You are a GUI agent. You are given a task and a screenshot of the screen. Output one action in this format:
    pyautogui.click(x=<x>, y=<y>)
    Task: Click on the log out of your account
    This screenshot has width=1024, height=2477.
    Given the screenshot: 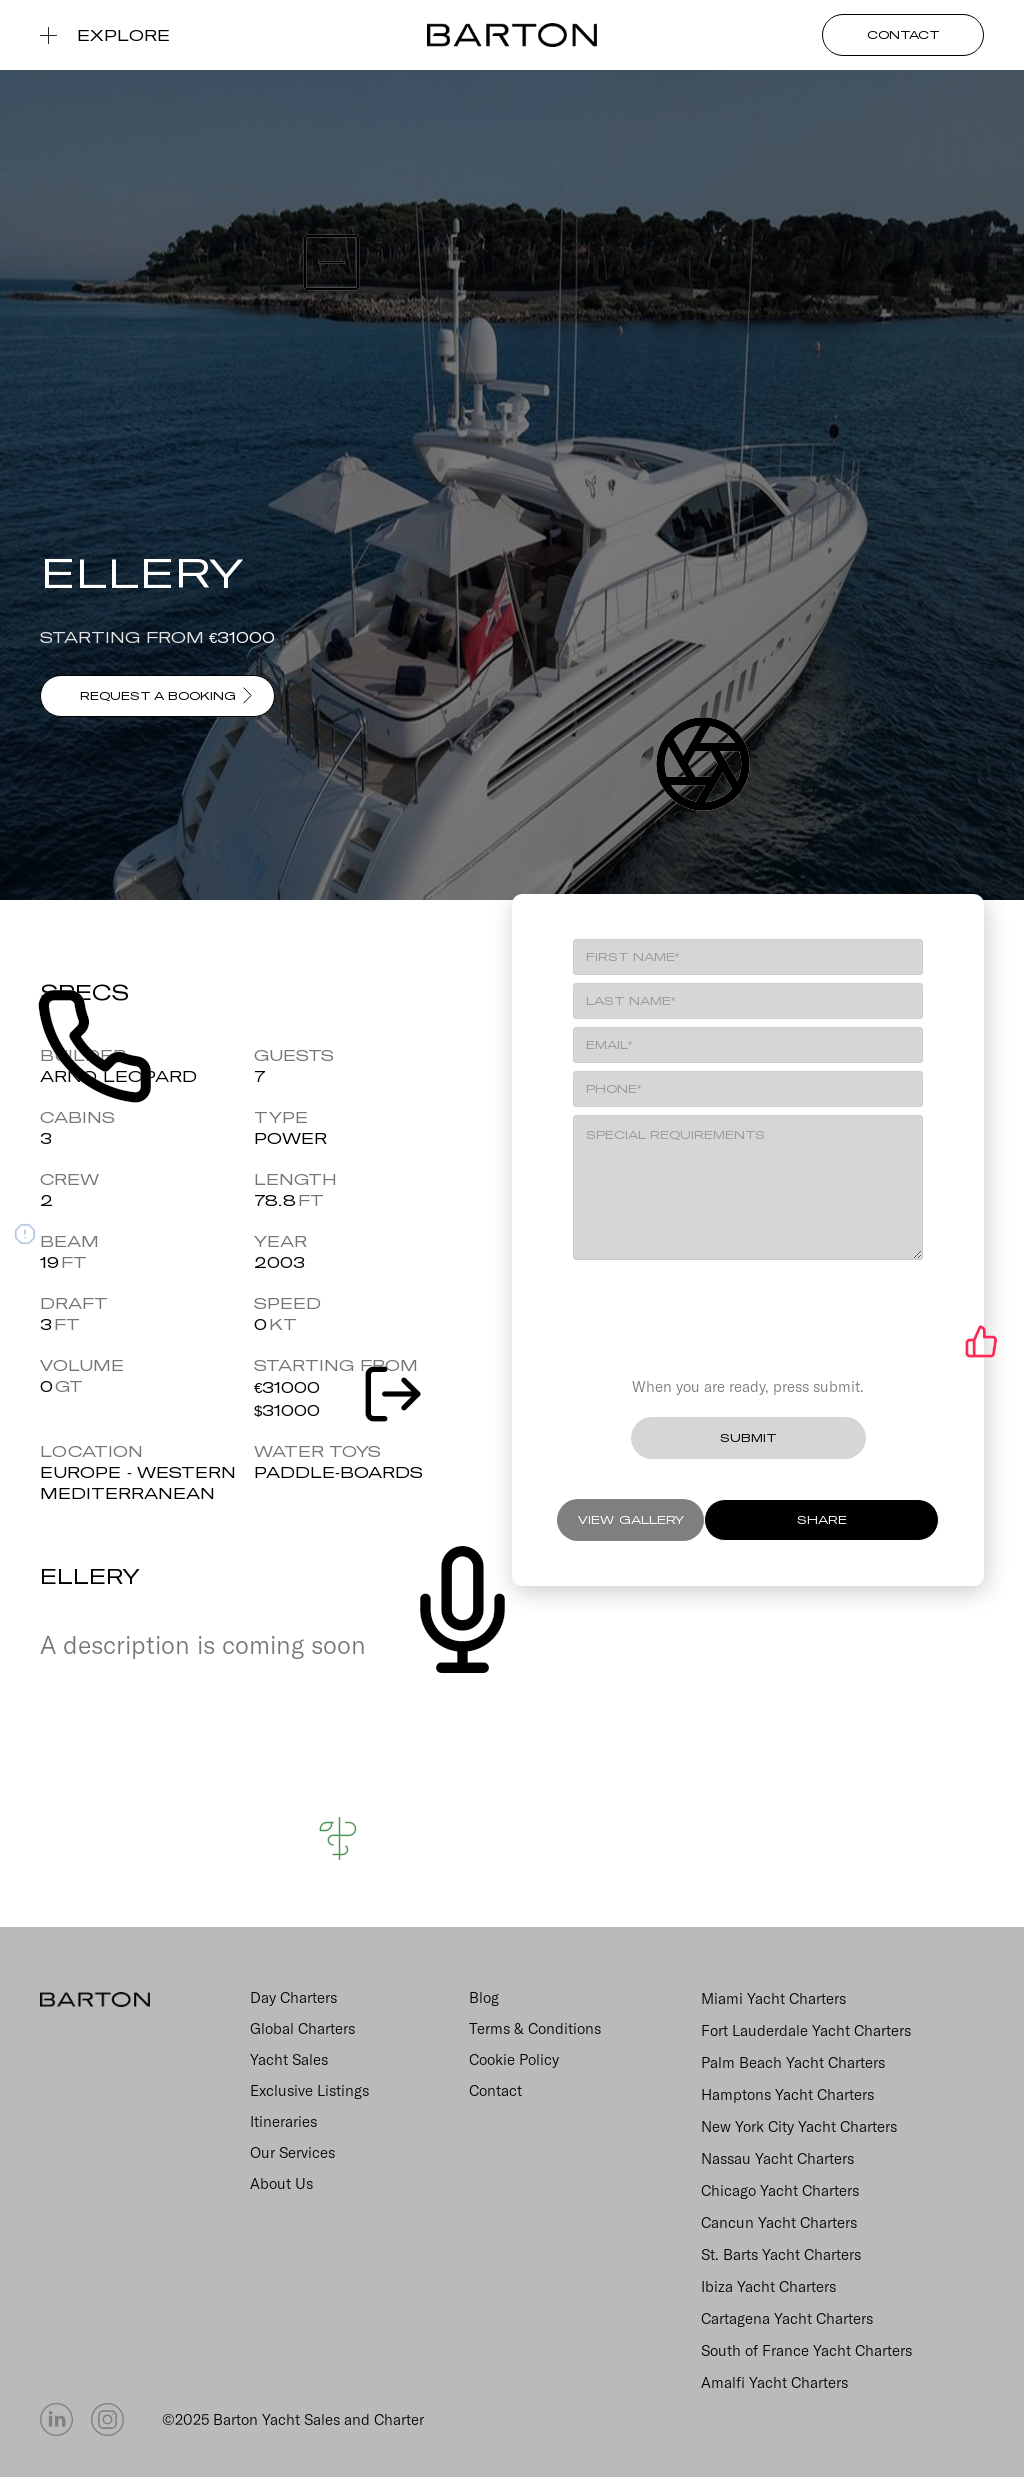 What is the action you would take?
    pyautogui.click(x=393, y=1394)
    